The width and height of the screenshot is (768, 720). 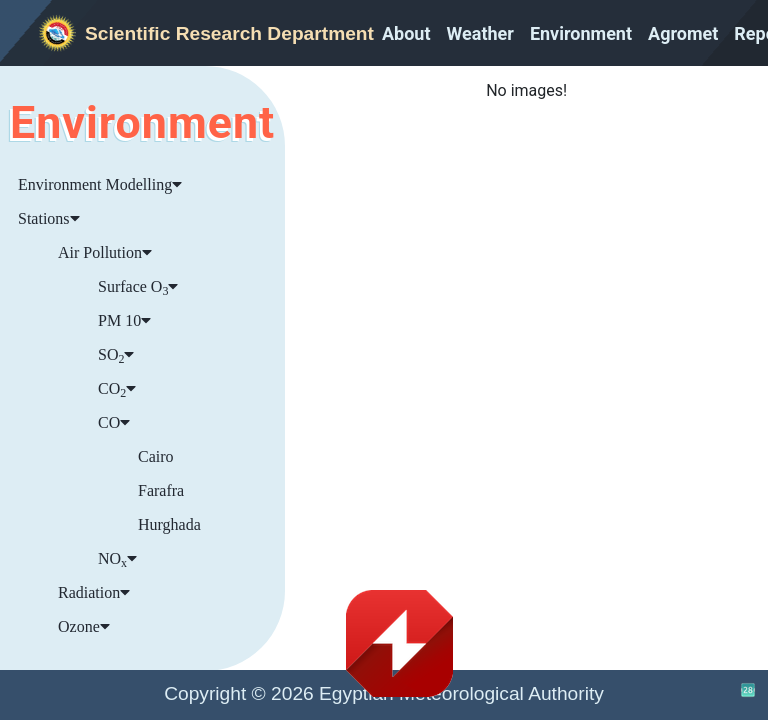 What do you see at coordinates (748, 690) in the screenshot?
I see `open the calendar app` at bounding box center [748, 690].